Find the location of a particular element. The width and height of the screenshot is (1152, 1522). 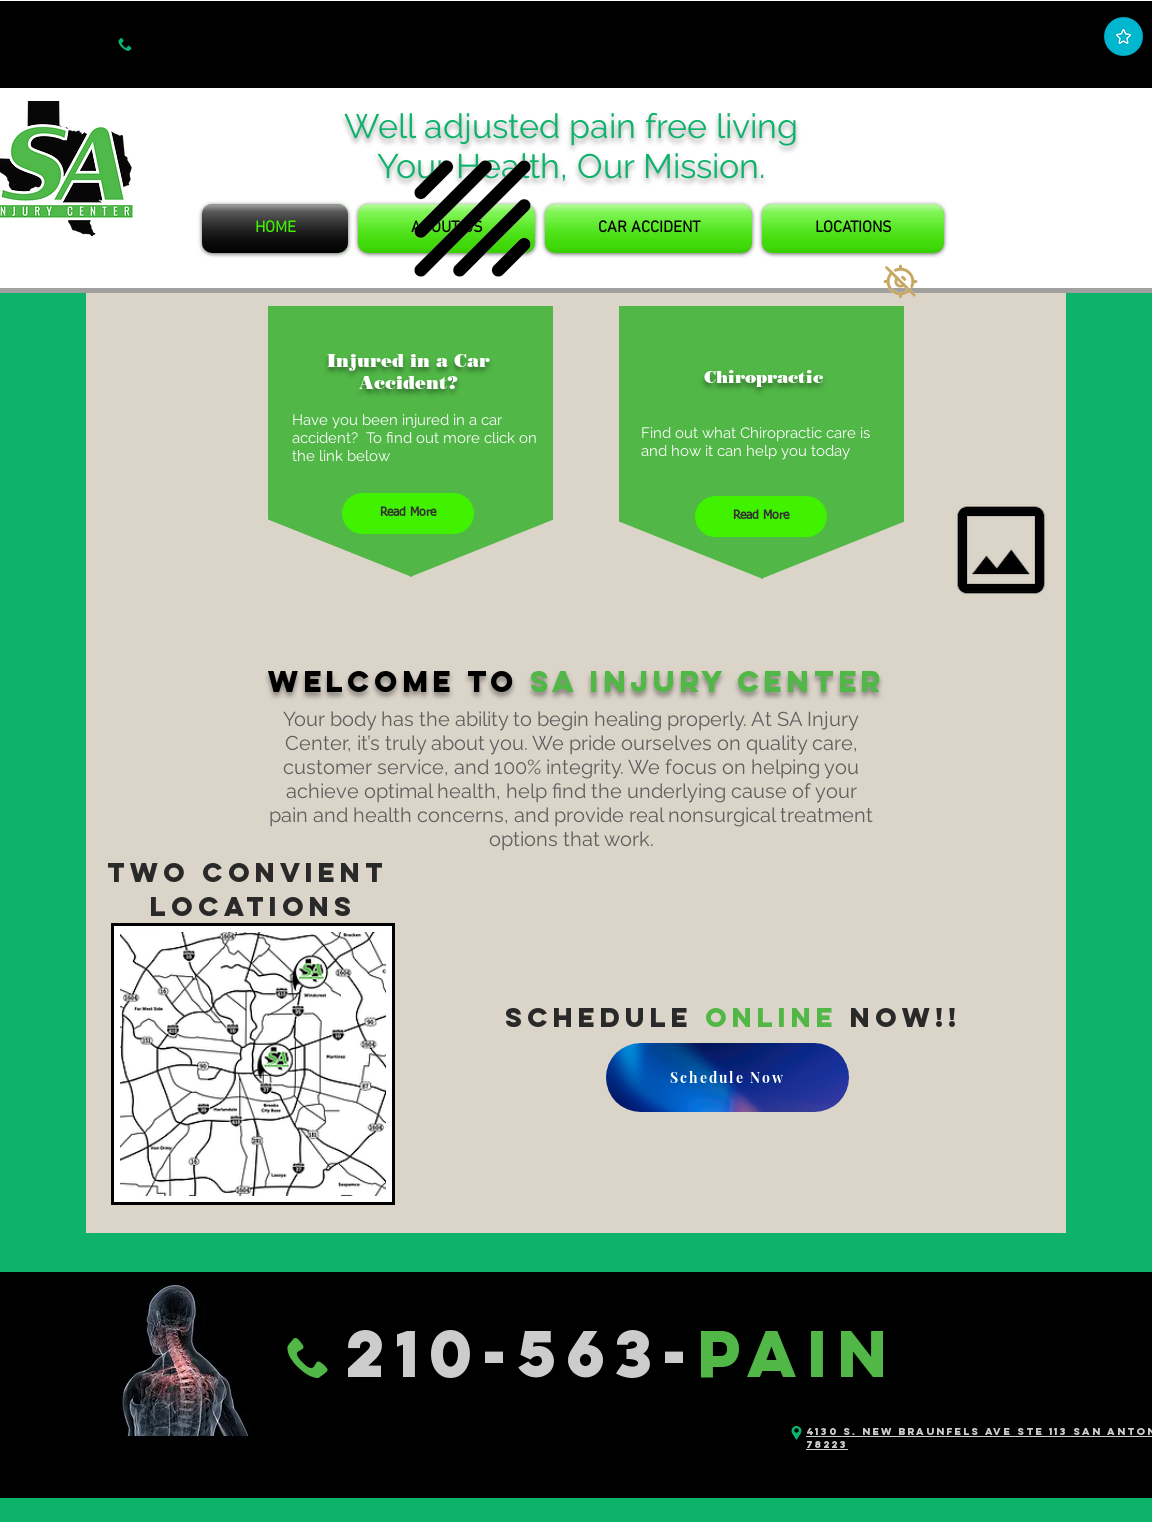

location services disabled is located at coordinates (900, 281).